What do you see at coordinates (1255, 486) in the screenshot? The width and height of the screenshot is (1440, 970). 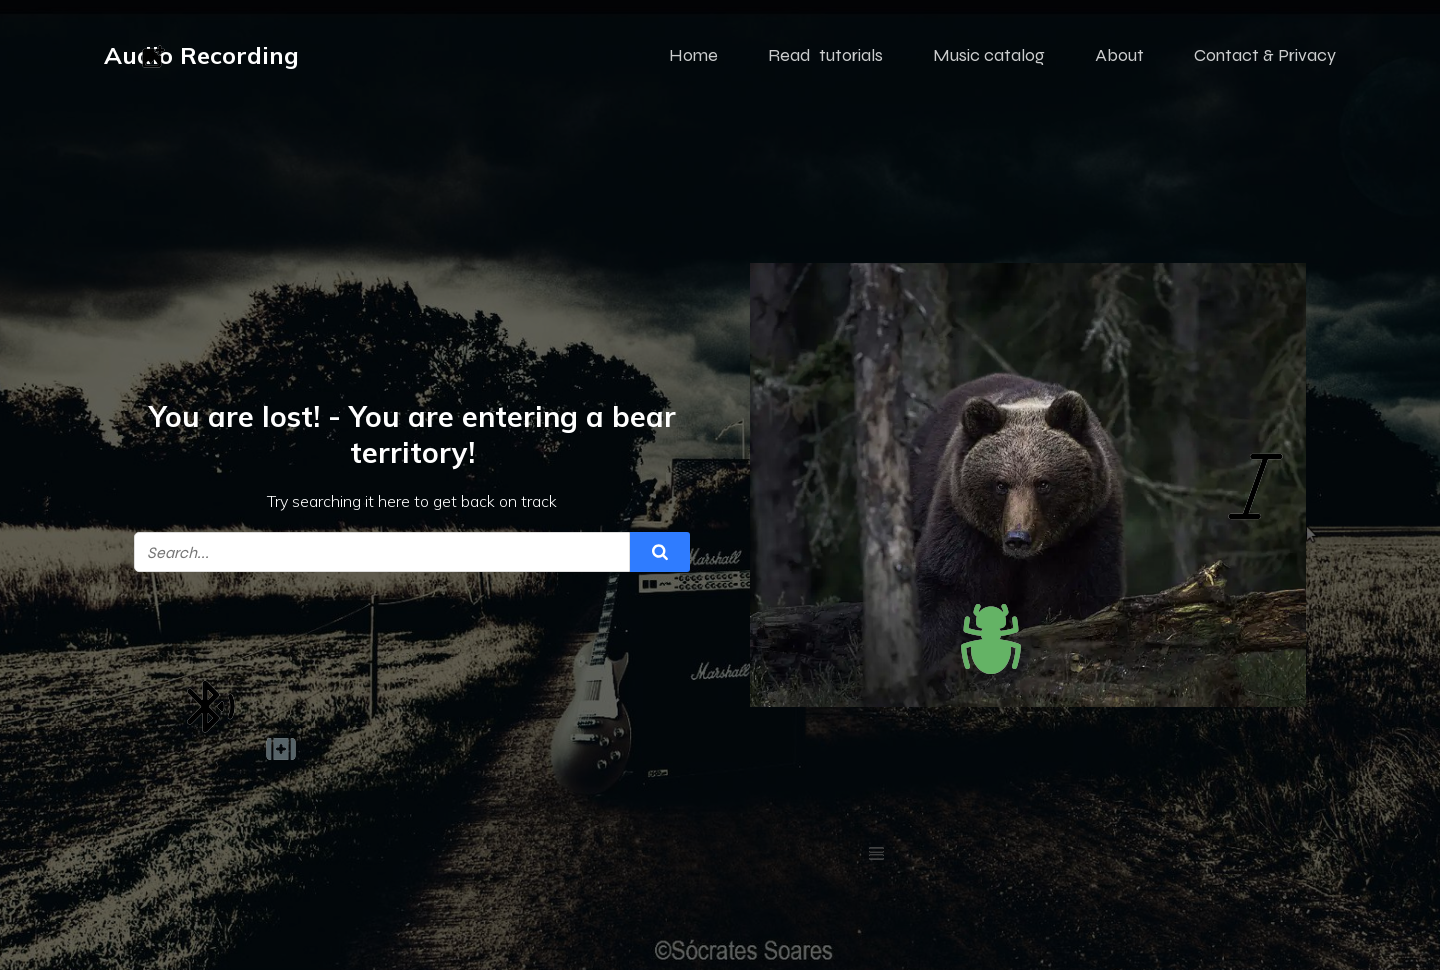 I see `apply italic formatting to selected text` at bounding box center [1255, 486].